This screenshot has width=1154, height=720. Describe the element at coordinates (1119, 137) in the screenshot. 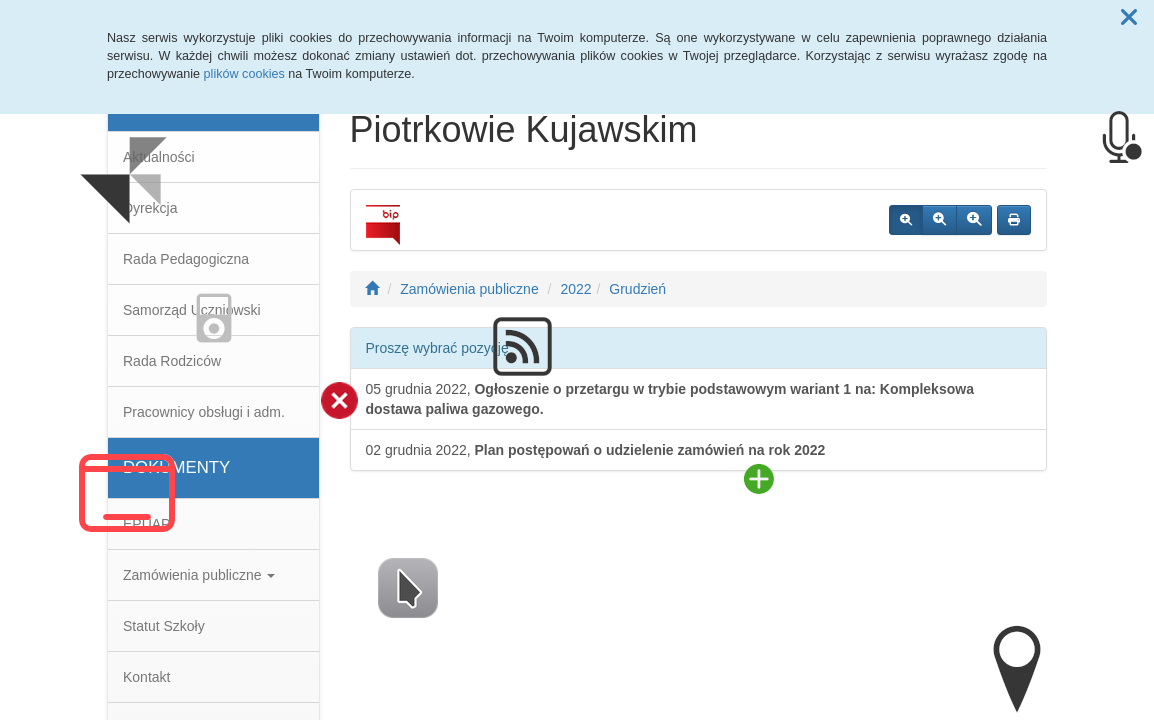

I see `open sound recorder app` at that location.